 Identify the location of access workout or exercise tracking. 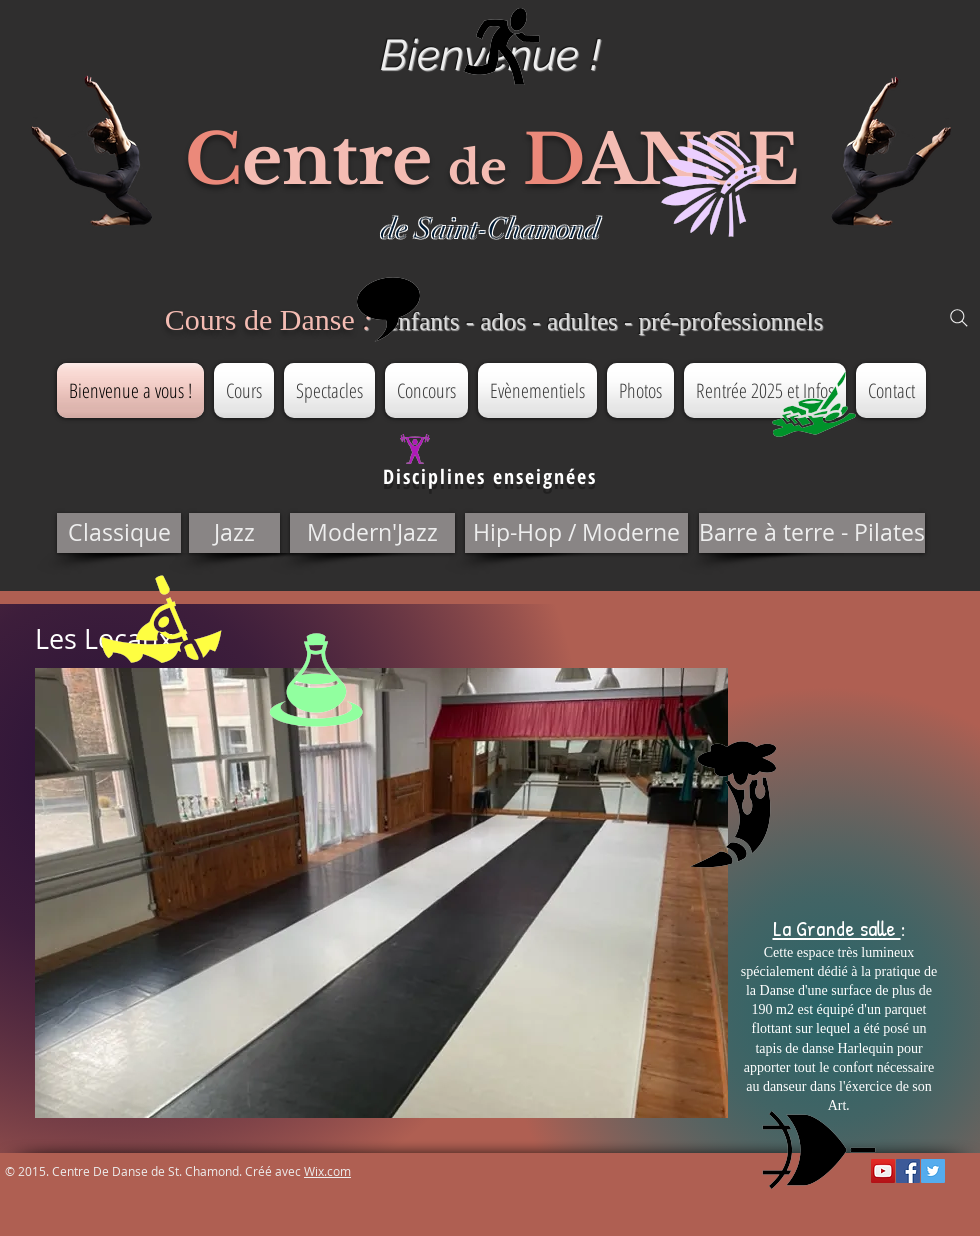
(415, 449).